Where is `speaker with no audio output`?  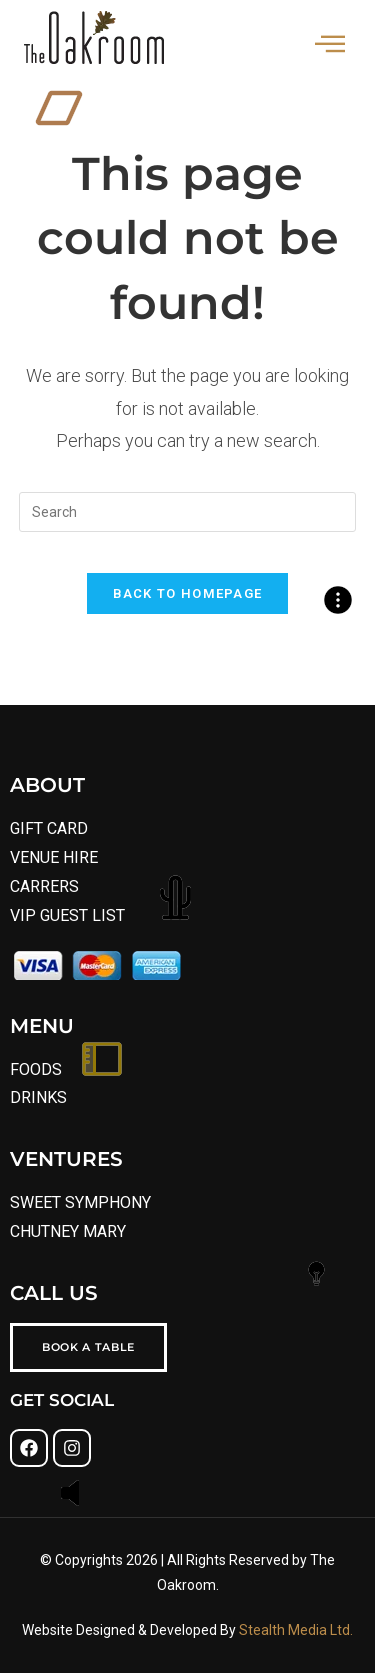 speaker with no audio output is located at coordinates (74, 1493).